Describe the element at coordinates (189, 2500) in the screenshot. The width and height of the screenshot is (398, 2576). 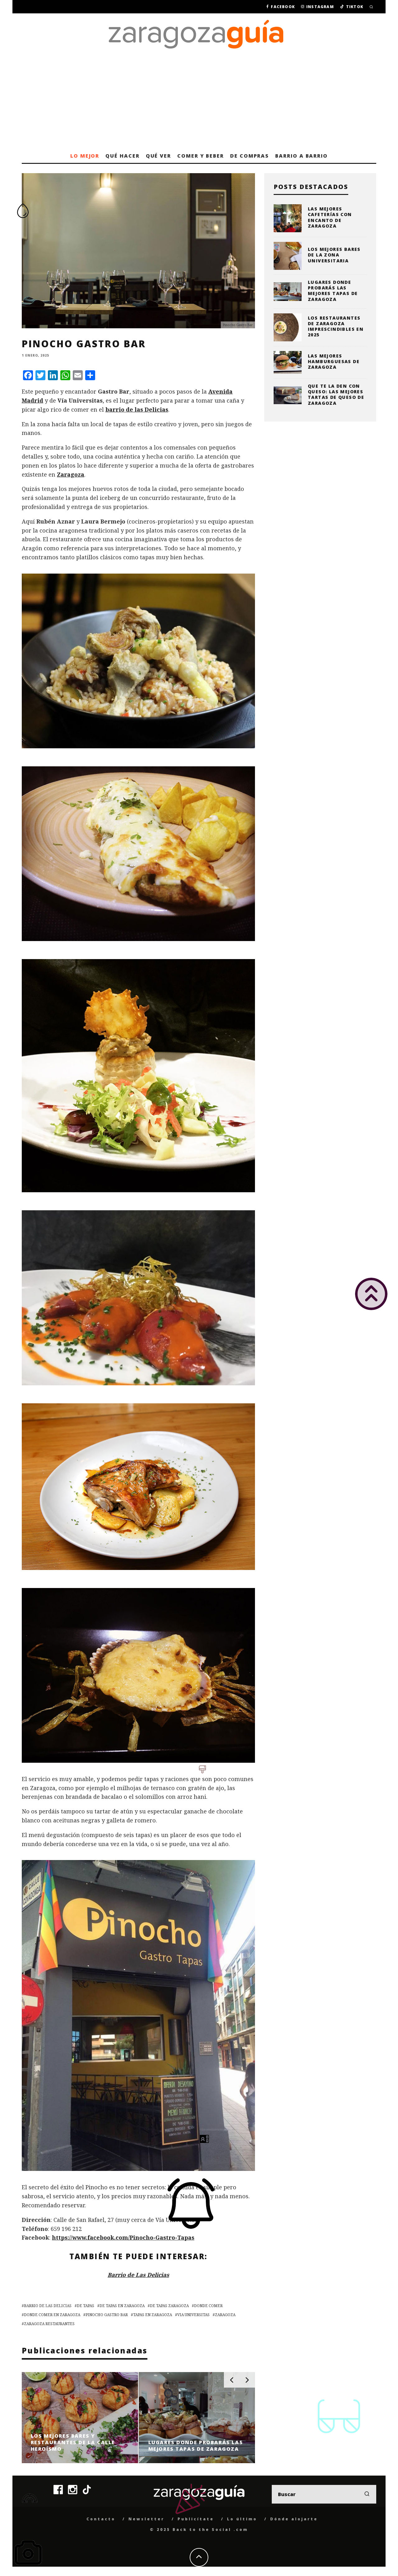
I see `celebration or success notification` at that location.